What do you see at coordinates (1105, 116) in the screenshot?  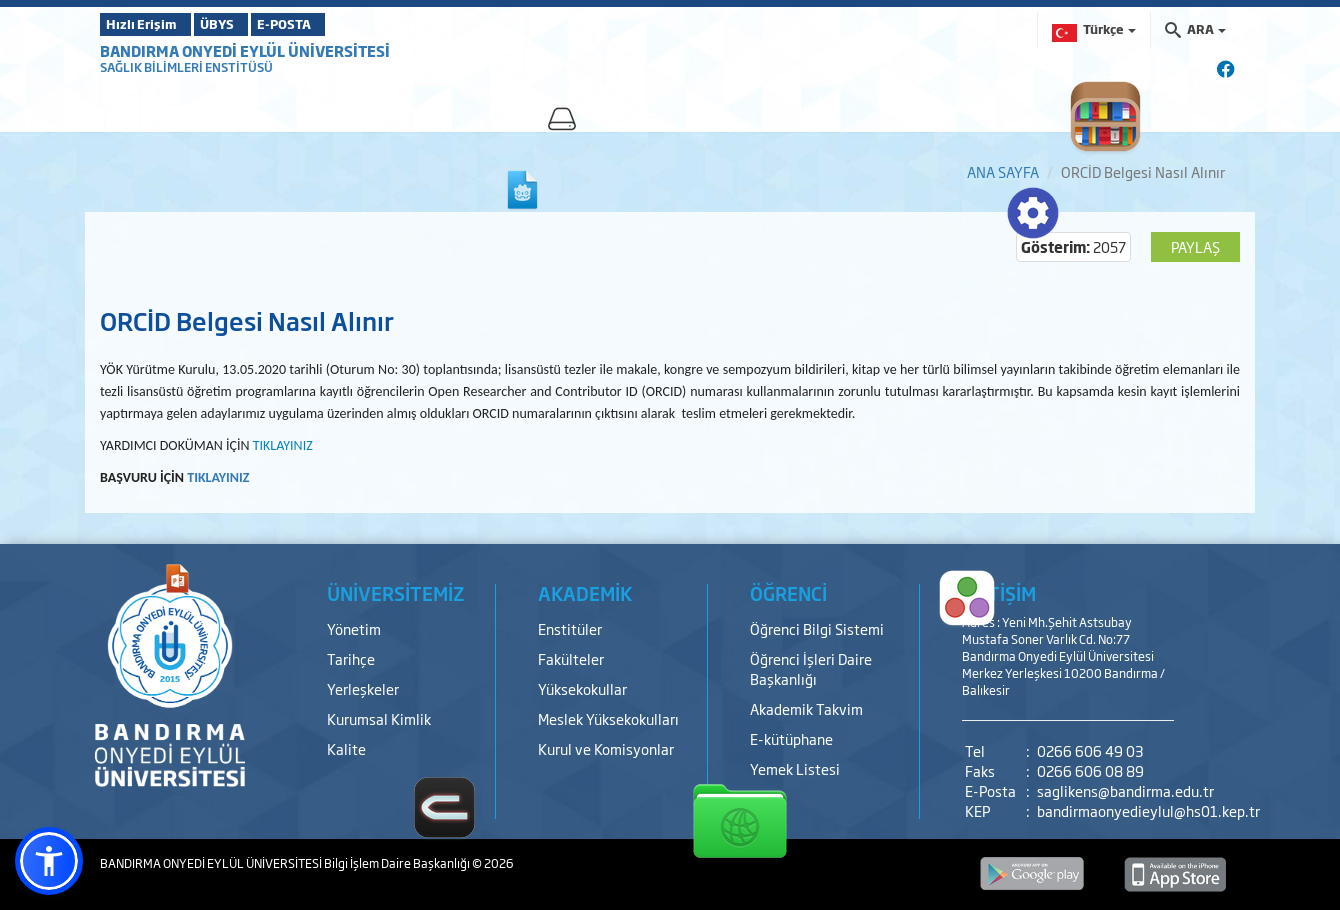 I see `open read it later app to view saved articles` at bounding box center [1105, 116].